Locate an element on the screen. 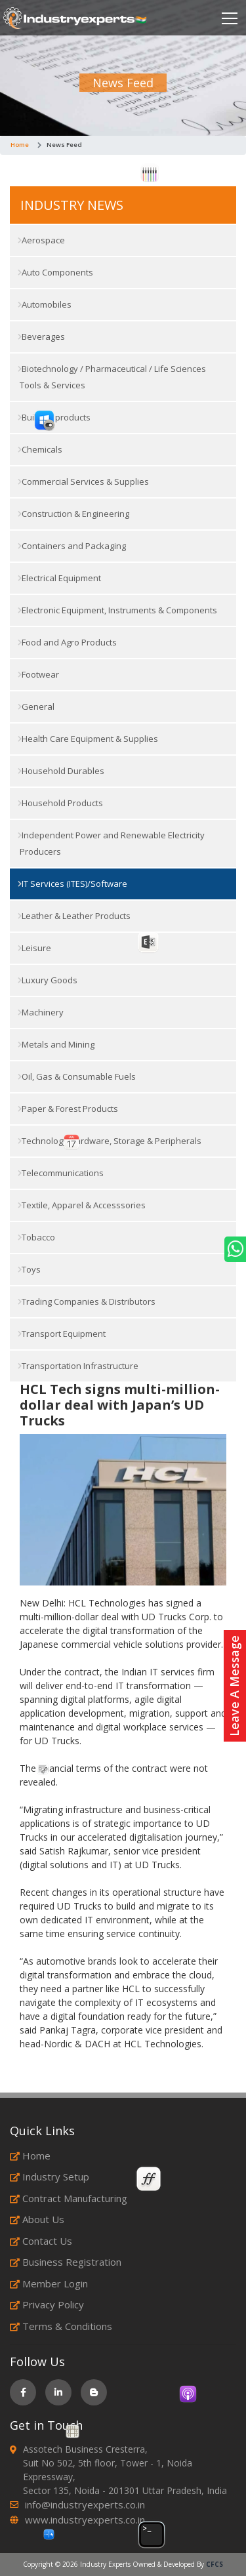 The height and width of the screenshot is (2576, 246). open akonadi exchange web services connector is located at coordinates (148, 942).